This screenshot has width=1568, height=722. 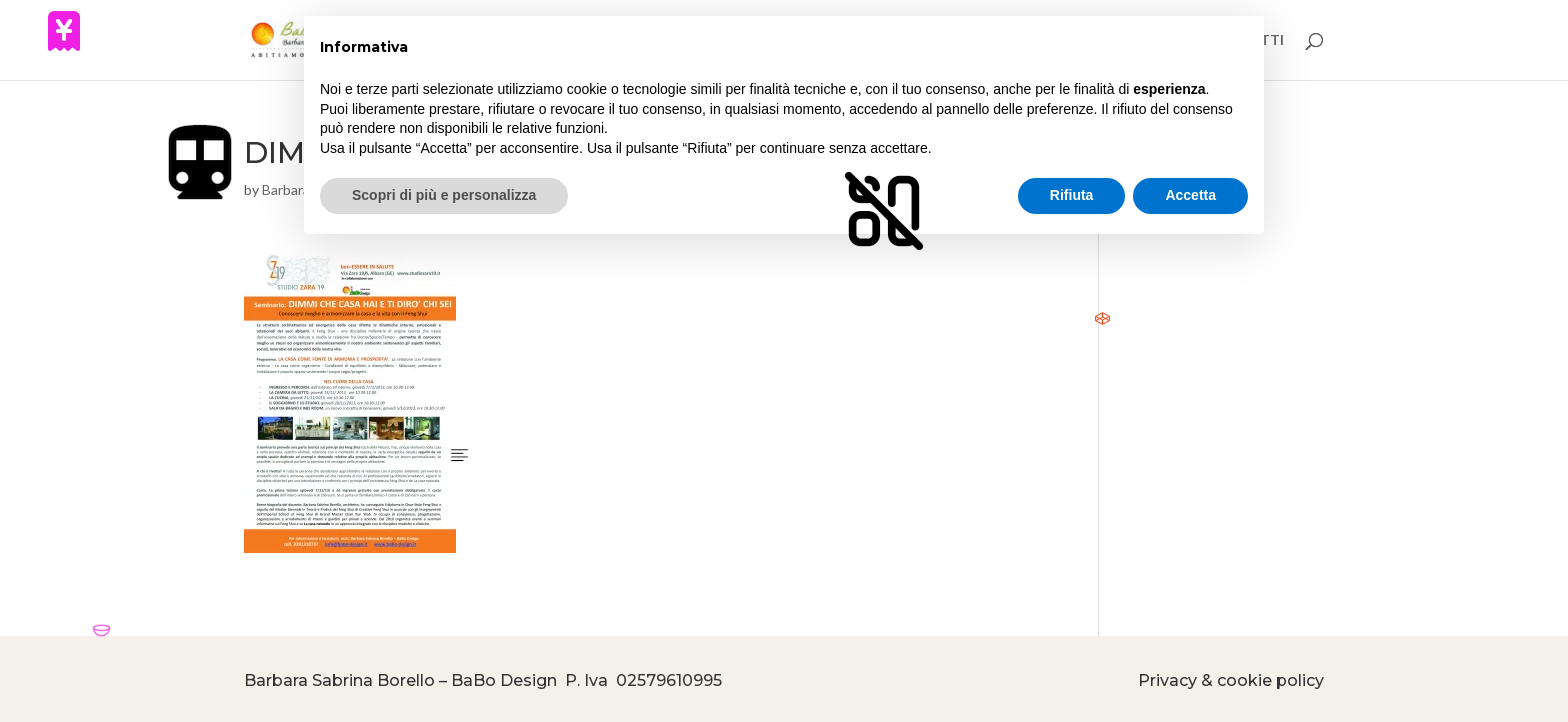 What do you see at coordinates (884, 211) in the screenshot?
I see `disable layout view` at bounding box center [884, 211].